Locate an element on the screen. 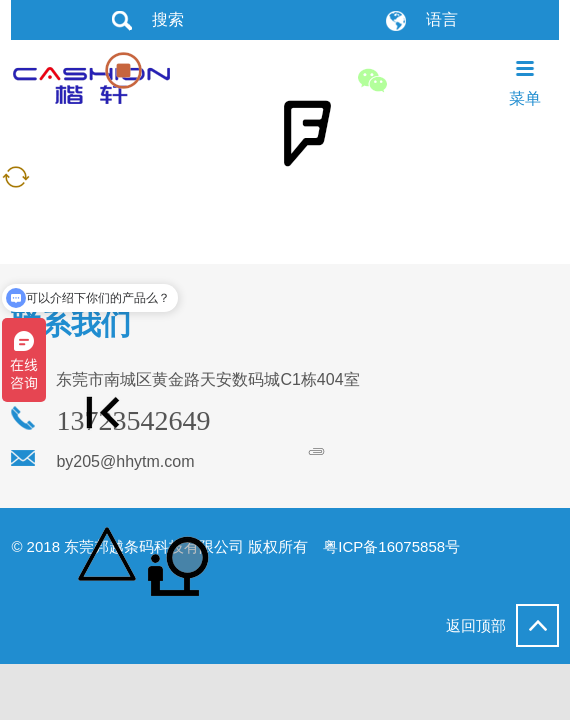  open foursquare app is located at coordinates (307, 133).